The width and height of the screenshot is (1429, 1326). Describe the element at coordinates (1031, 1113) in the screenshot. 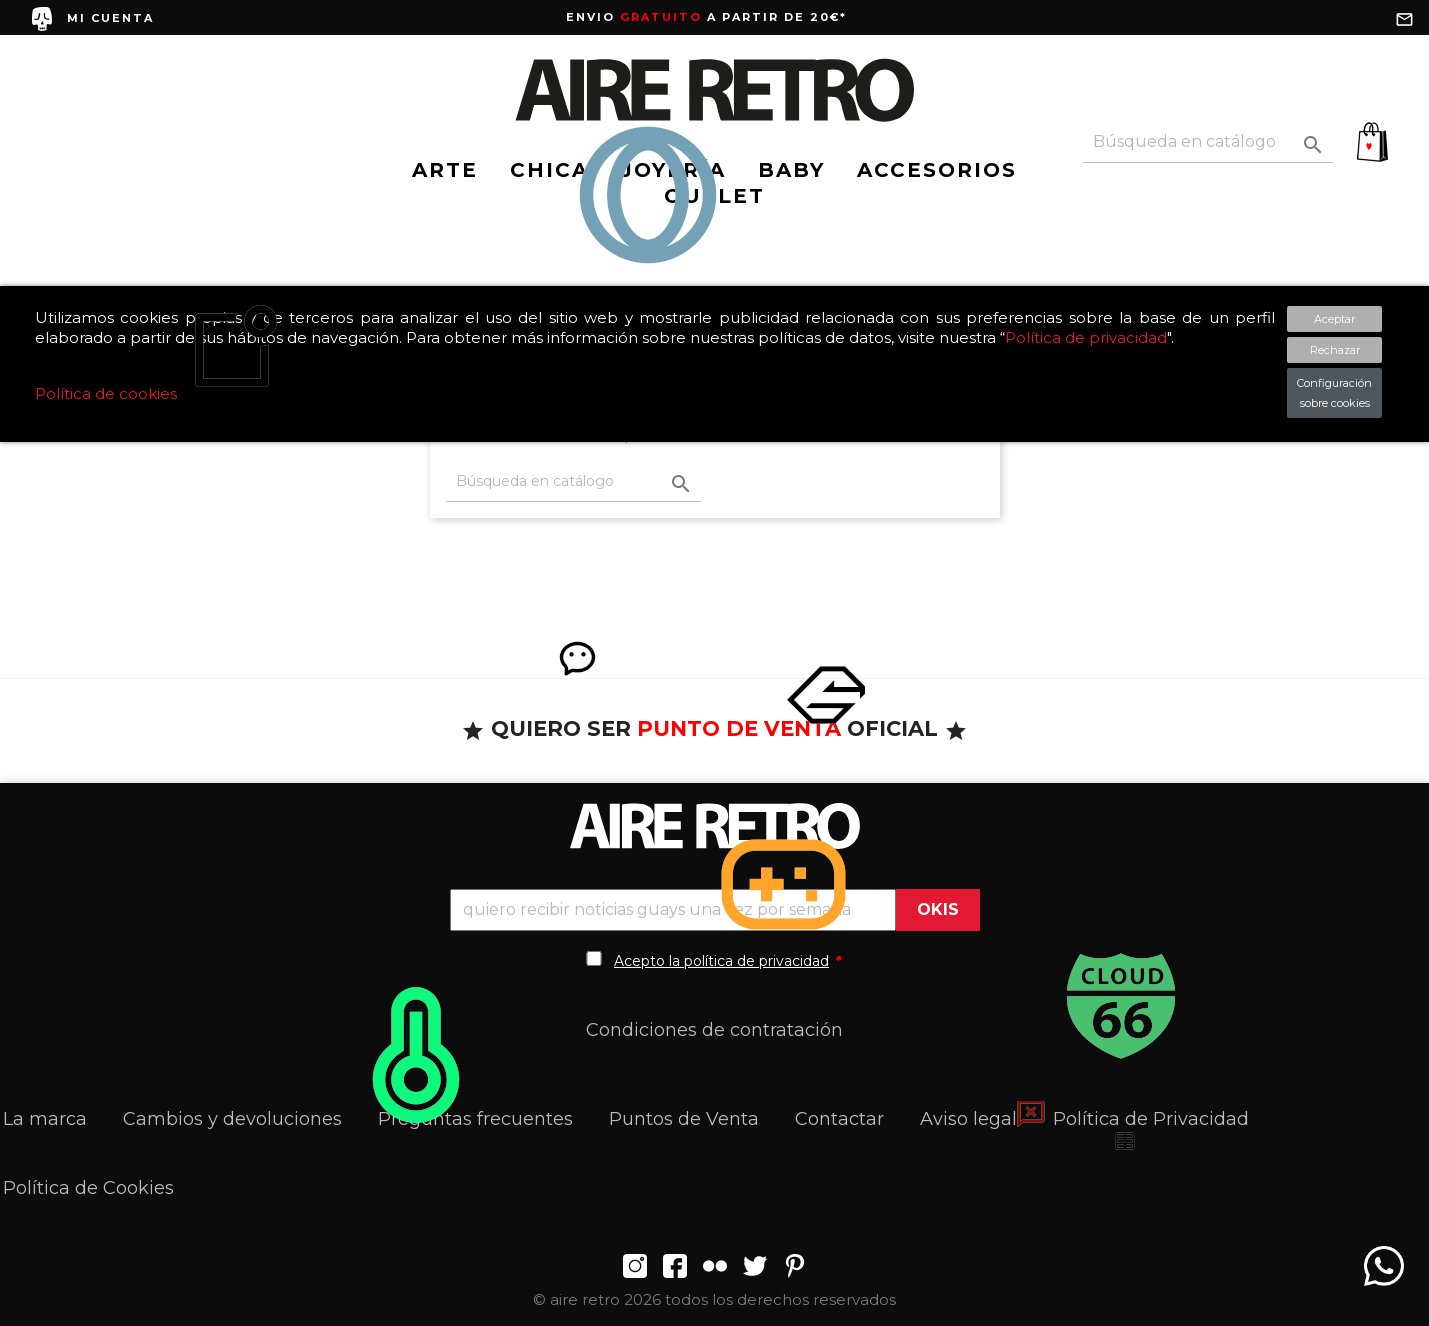

I see `delete a conversation` at that location.